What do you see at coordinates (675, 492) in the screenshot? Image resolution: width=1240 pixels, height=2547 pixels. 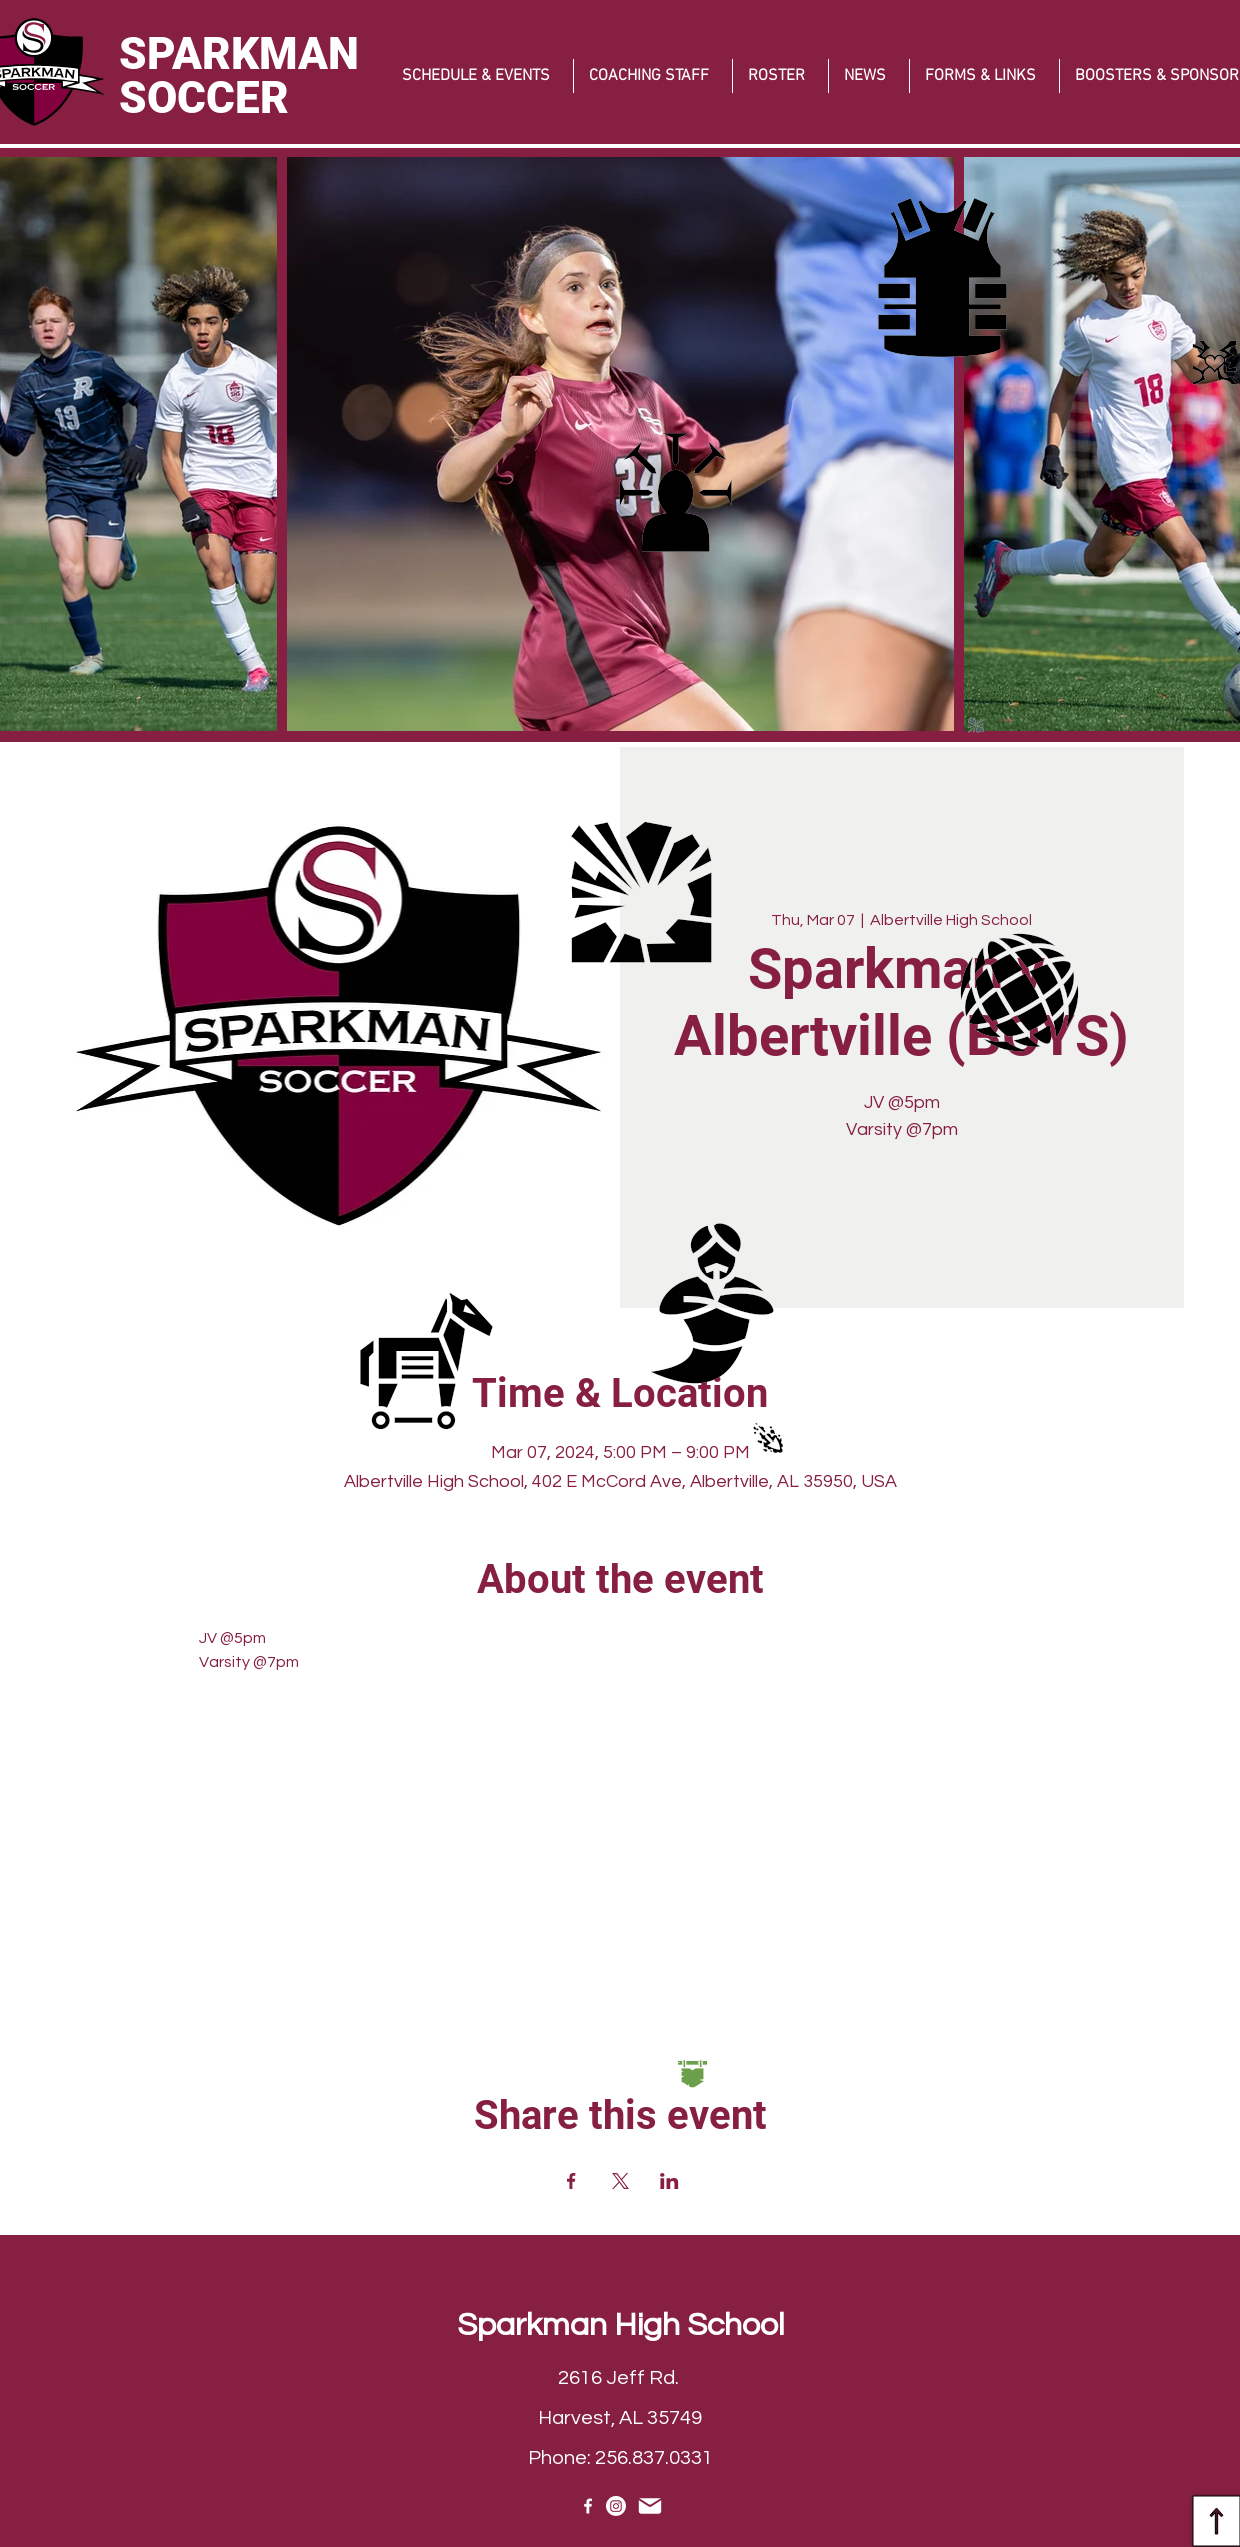 I see `indicates a headache or migraine condition` at bounding box center [675, 492].